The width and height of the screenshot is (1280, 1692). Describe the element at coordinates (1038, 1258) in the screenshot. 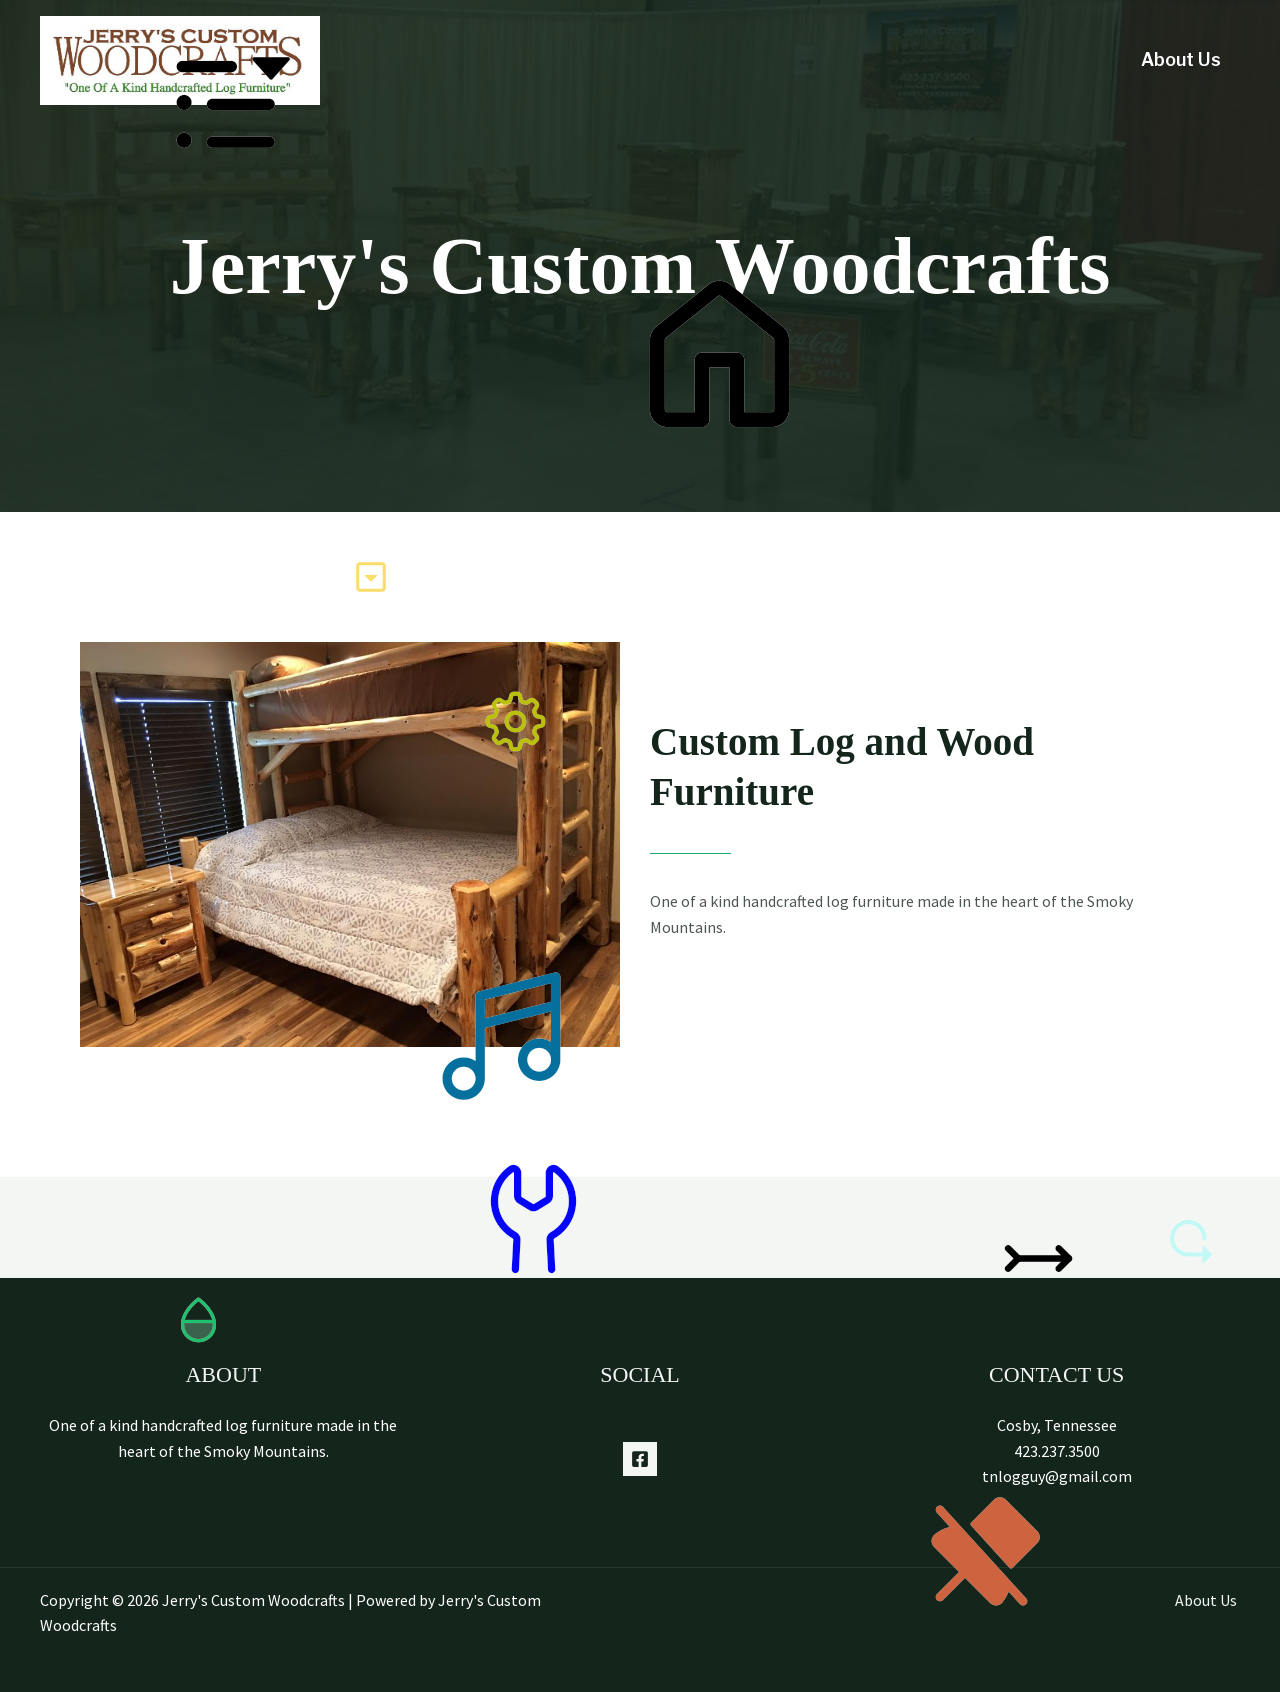

I see `continue to the next step` at that location.